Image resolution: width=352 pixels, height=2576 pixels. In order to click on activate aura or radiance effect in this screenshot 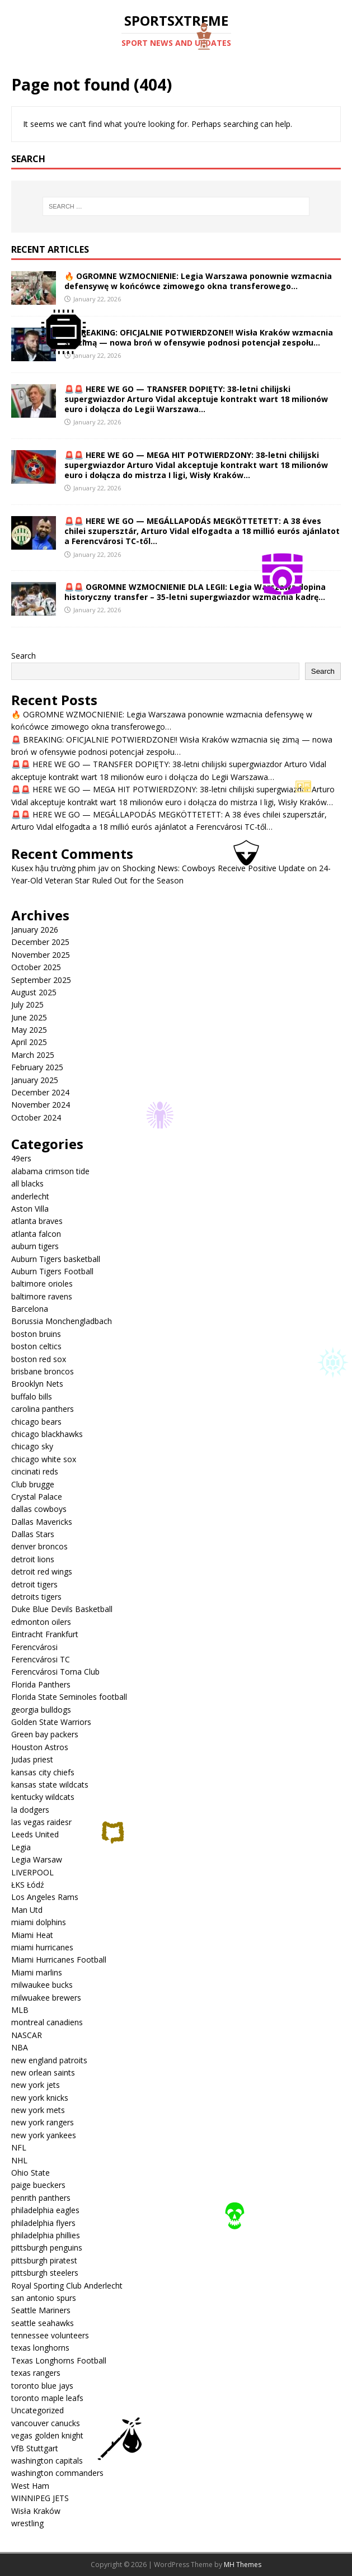, I will do `click(159, 1115)`.